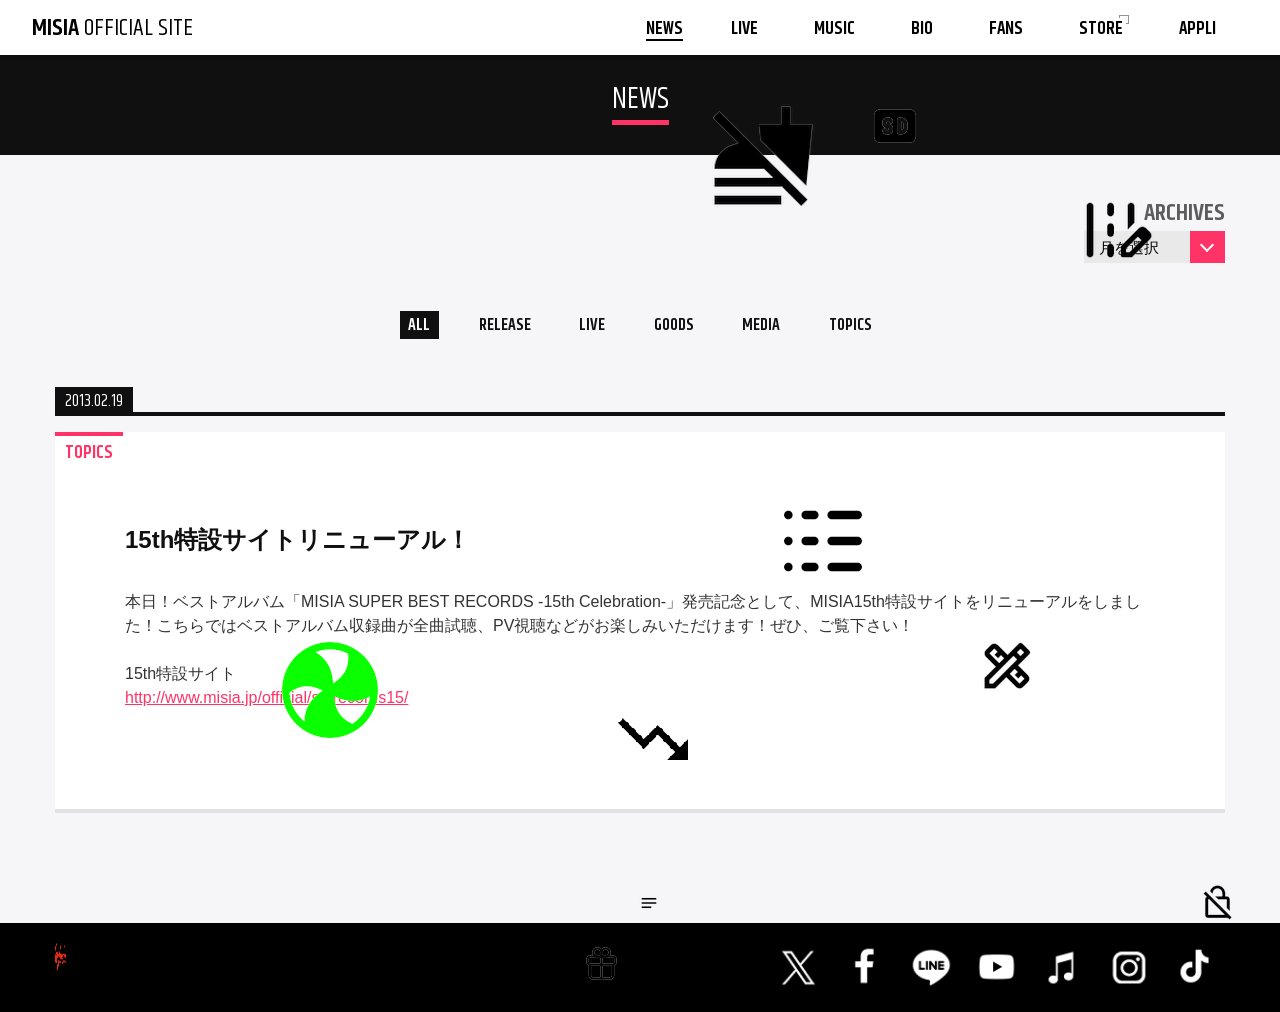 The image size is (1280, 1012). What do you see at coordinates (1114, 230) in the screenshot?
I see `edit road or route details` at bounding box center [1114, 230].